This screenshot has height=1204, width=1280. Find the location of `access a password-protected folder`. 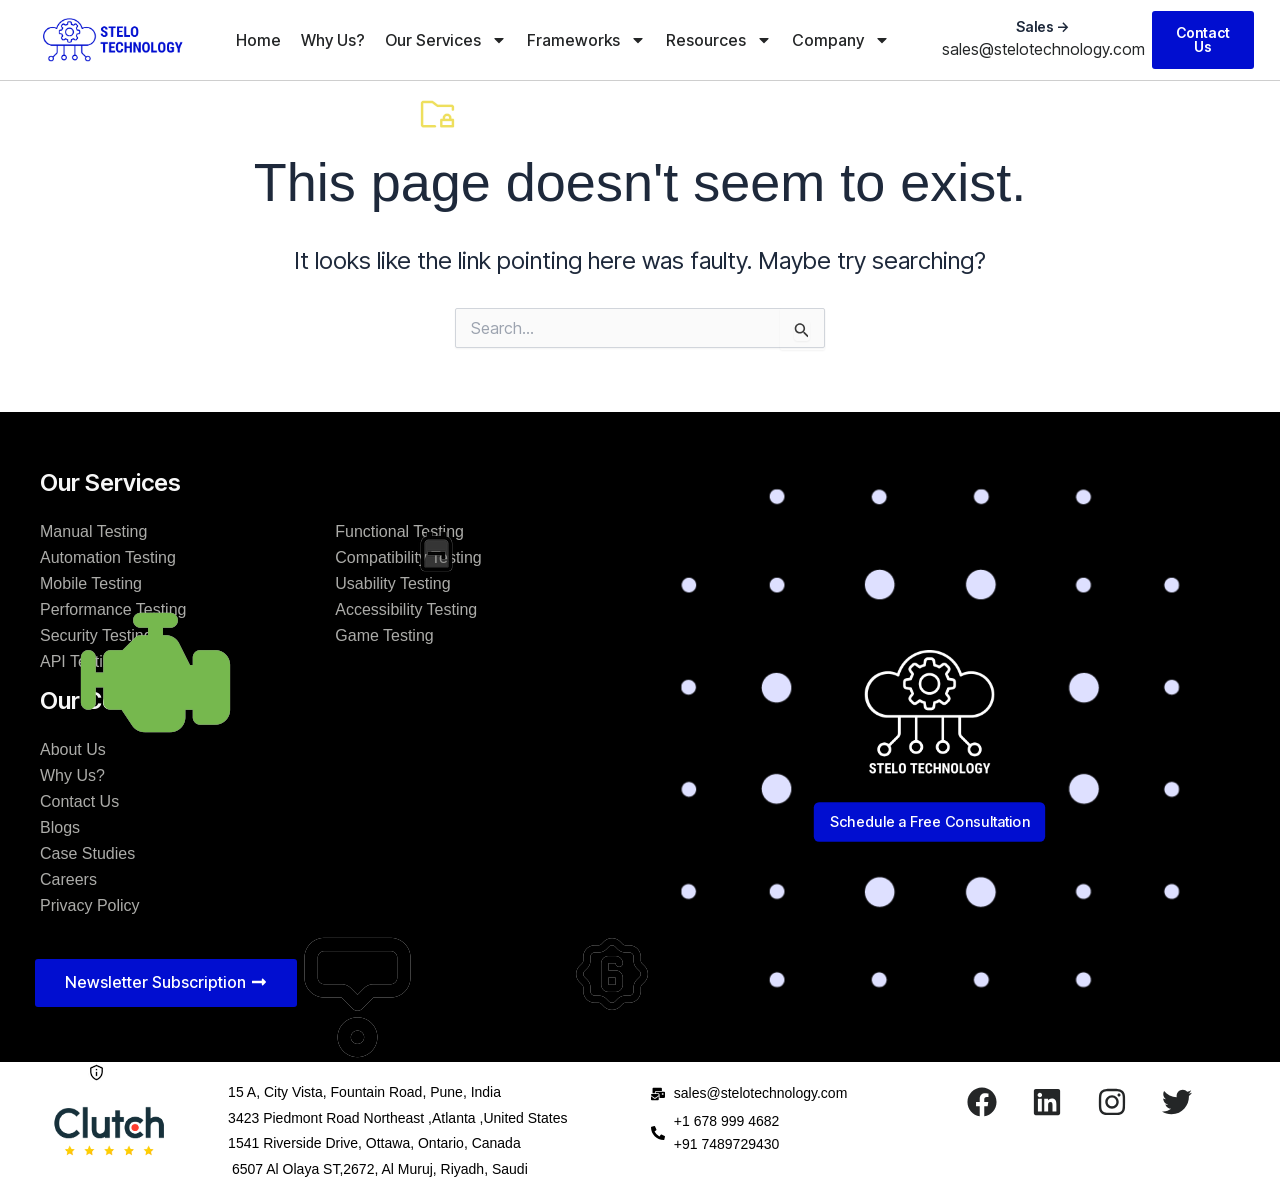

access a password-protected folder is located at coordinates (437, 113).